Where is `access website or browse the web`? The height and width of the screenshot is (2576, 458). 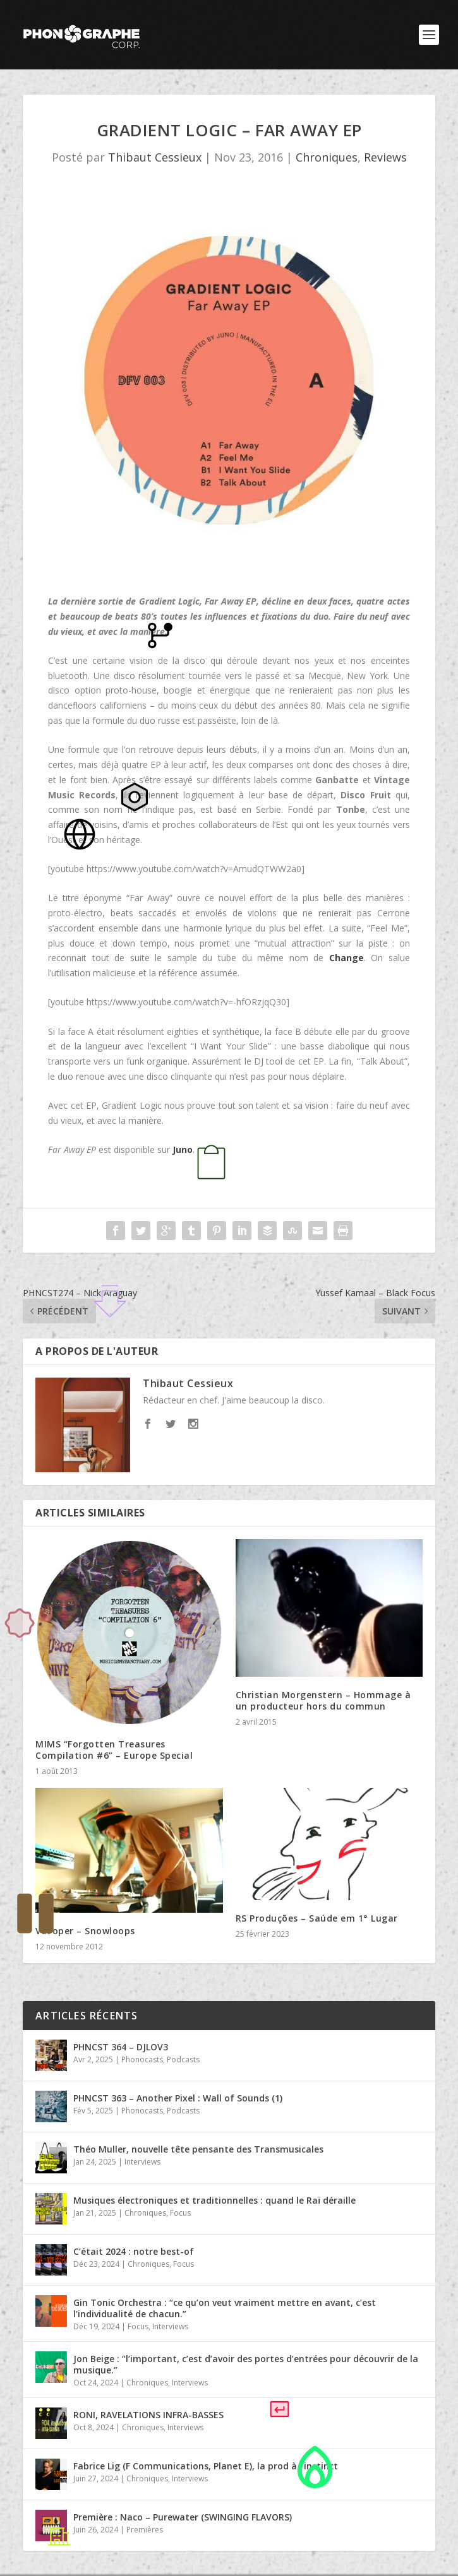
access website or browse the web is located at coordinates (80, 834).